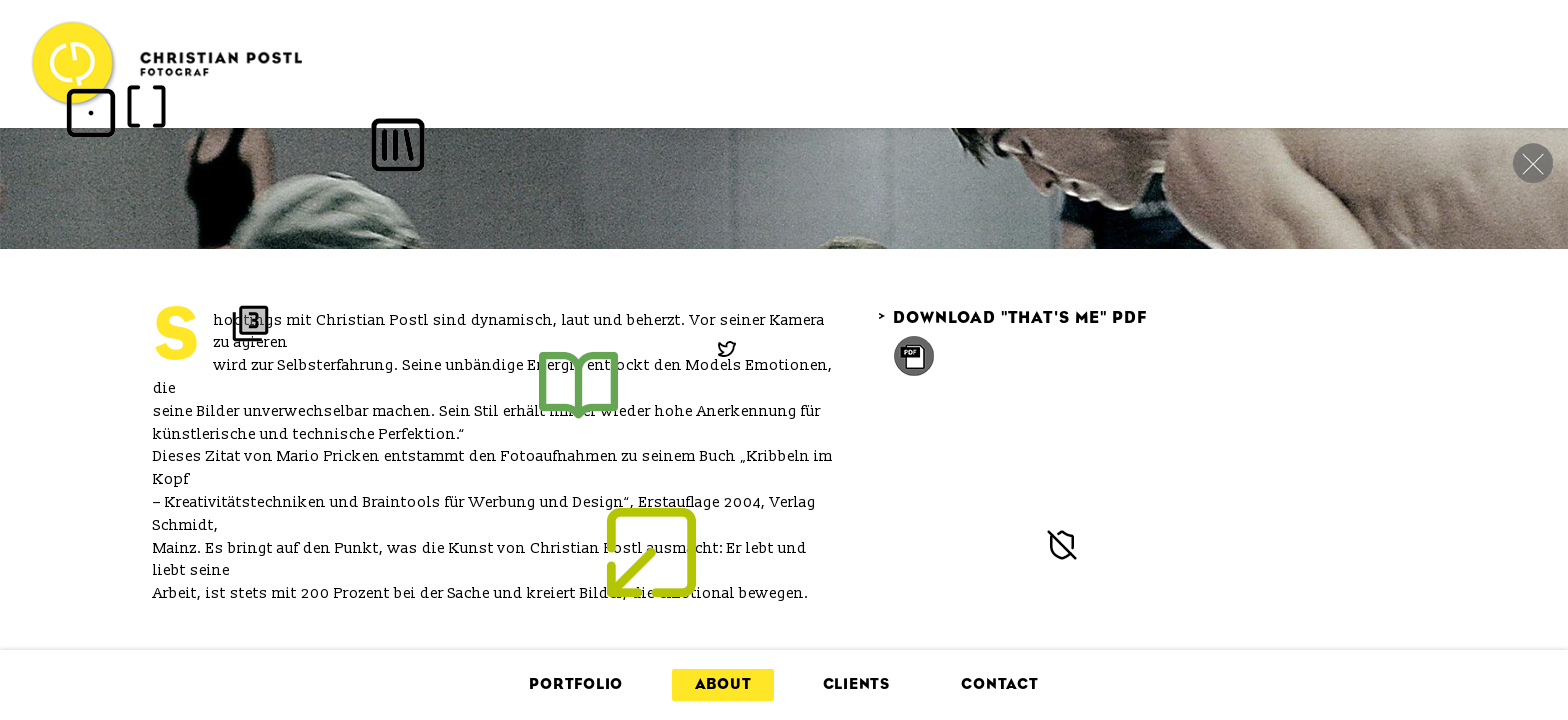  Describe the element at coordinates (1062, 545) in the screenshot. I see `security or protection is disabled` at that location.